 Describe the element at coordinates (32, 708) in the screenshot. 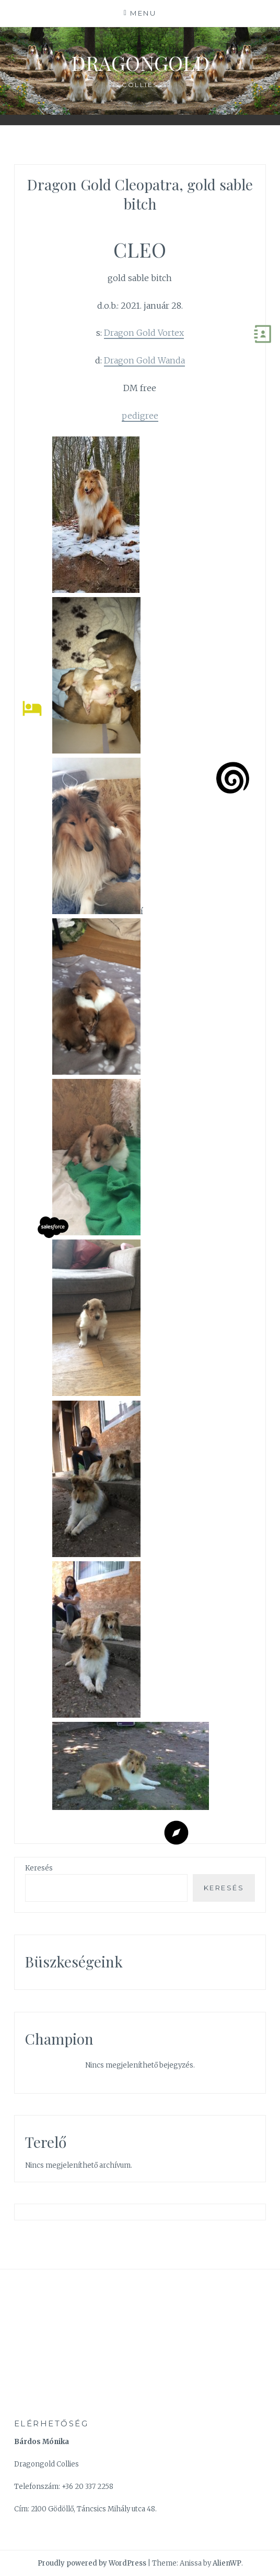

I see `find nearby hotels or accommodations` at that location.